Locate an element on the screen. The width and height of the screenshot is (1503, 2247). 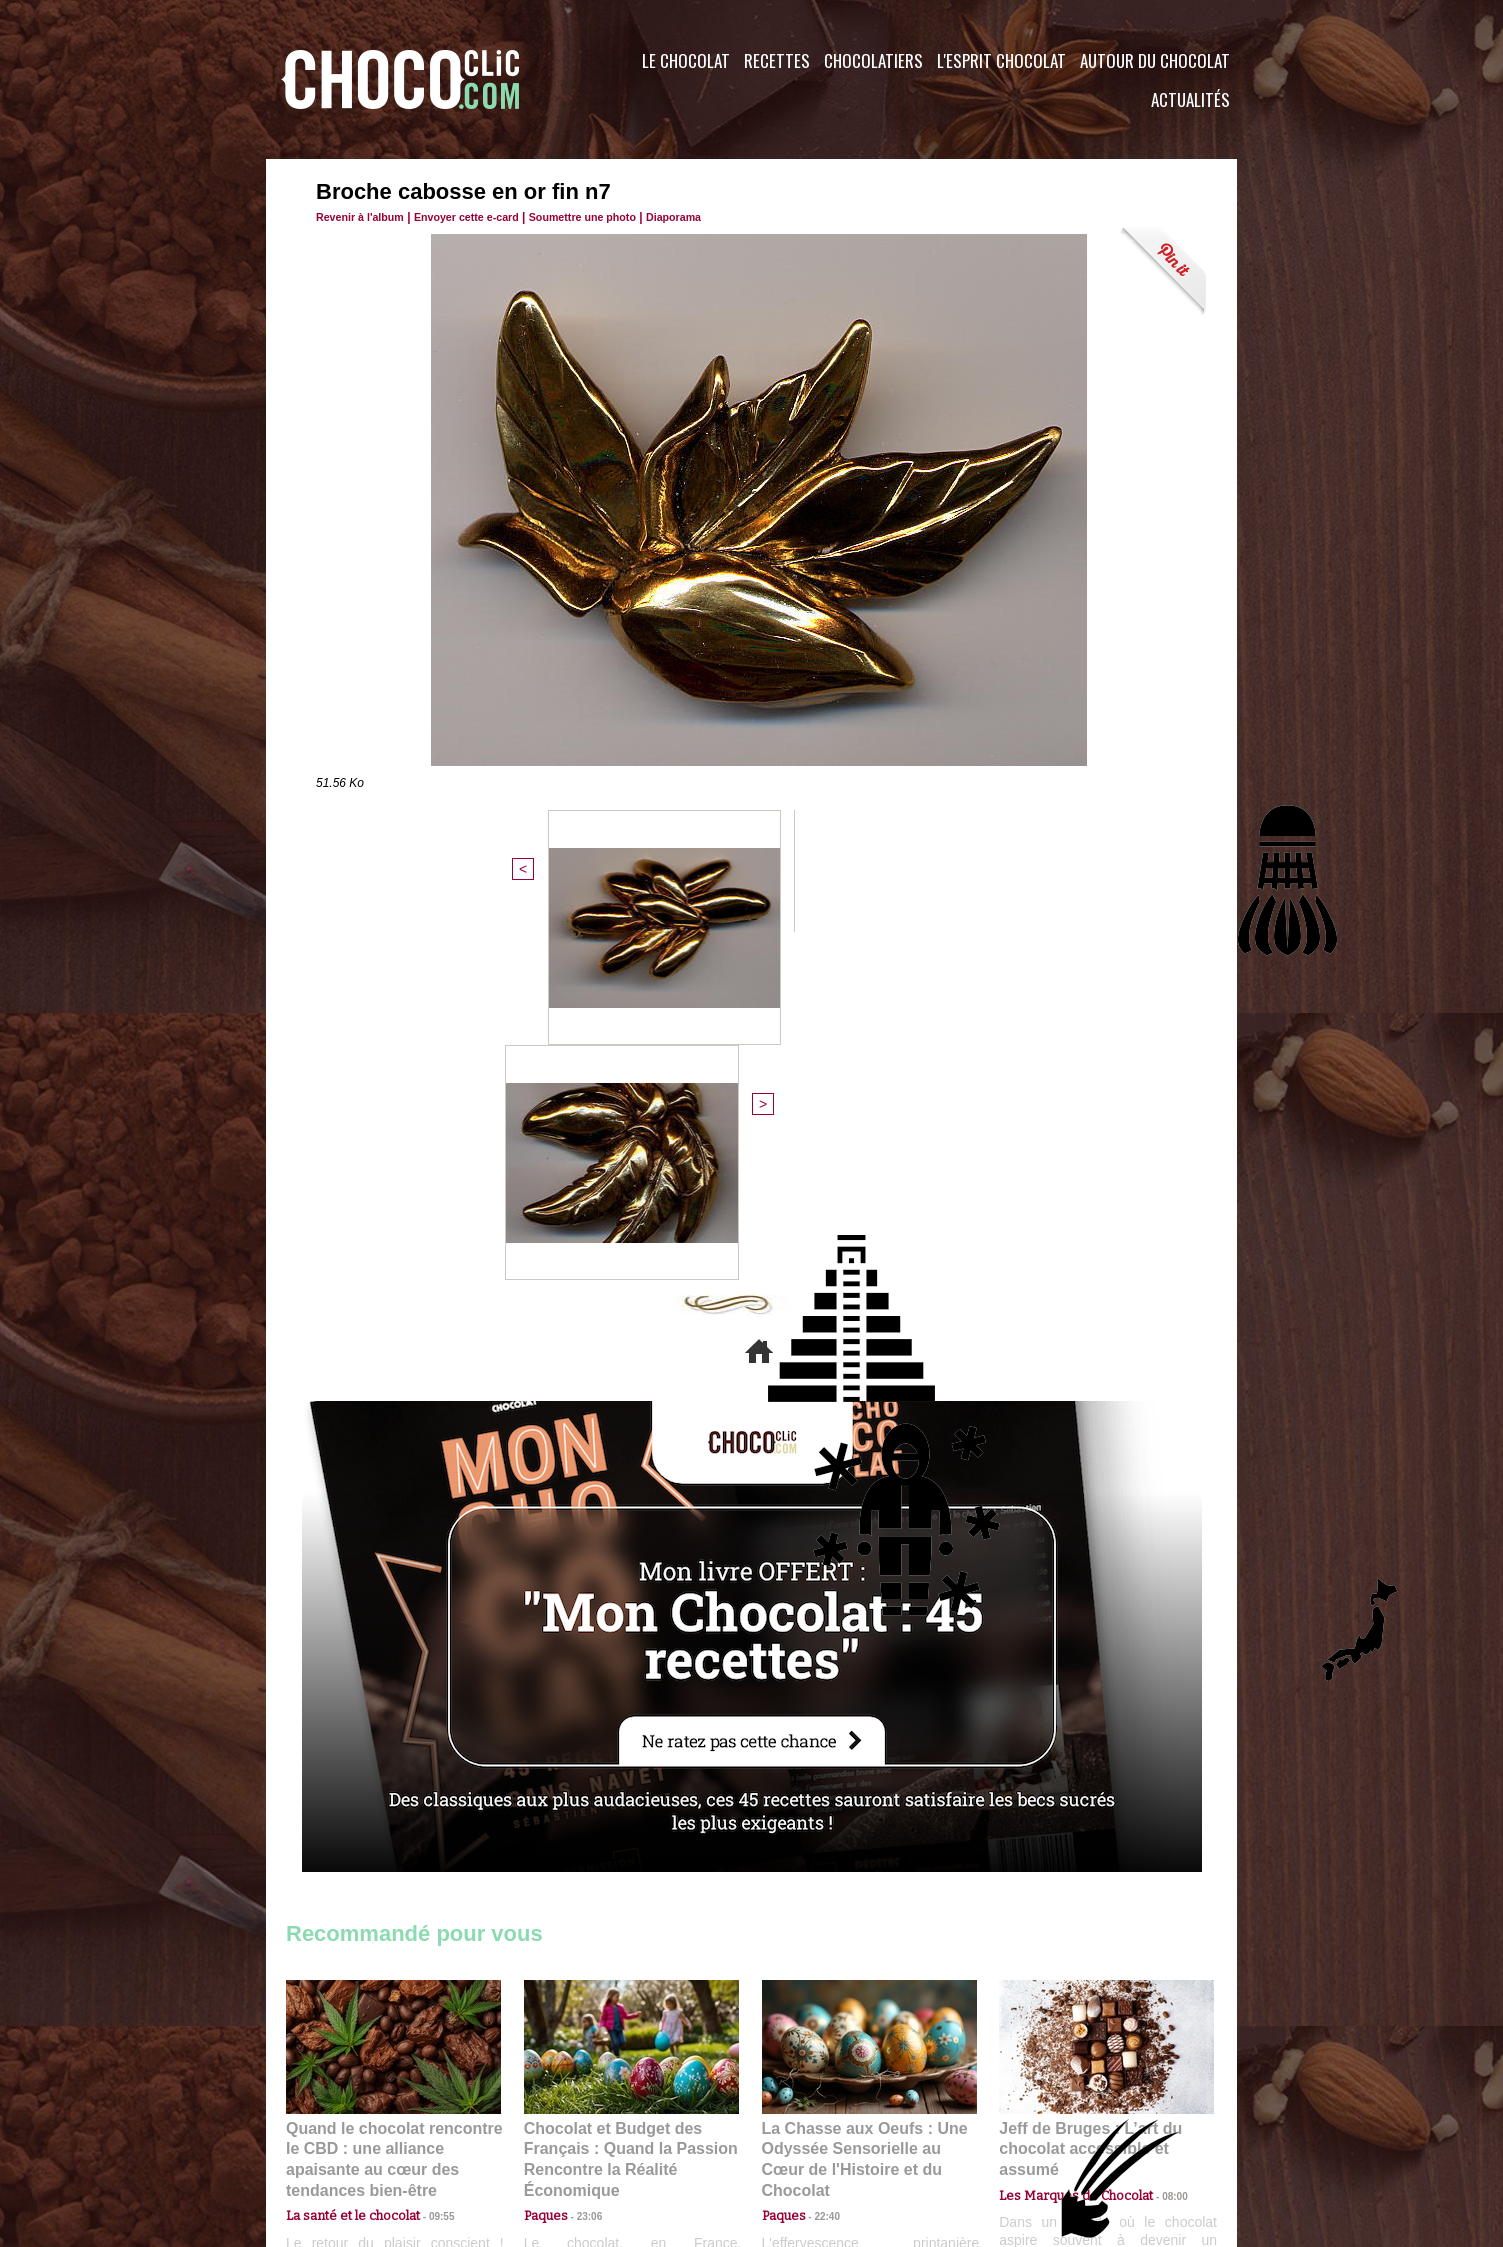
indicates severe winter weather conditions is located at coordinates (905, 1519).